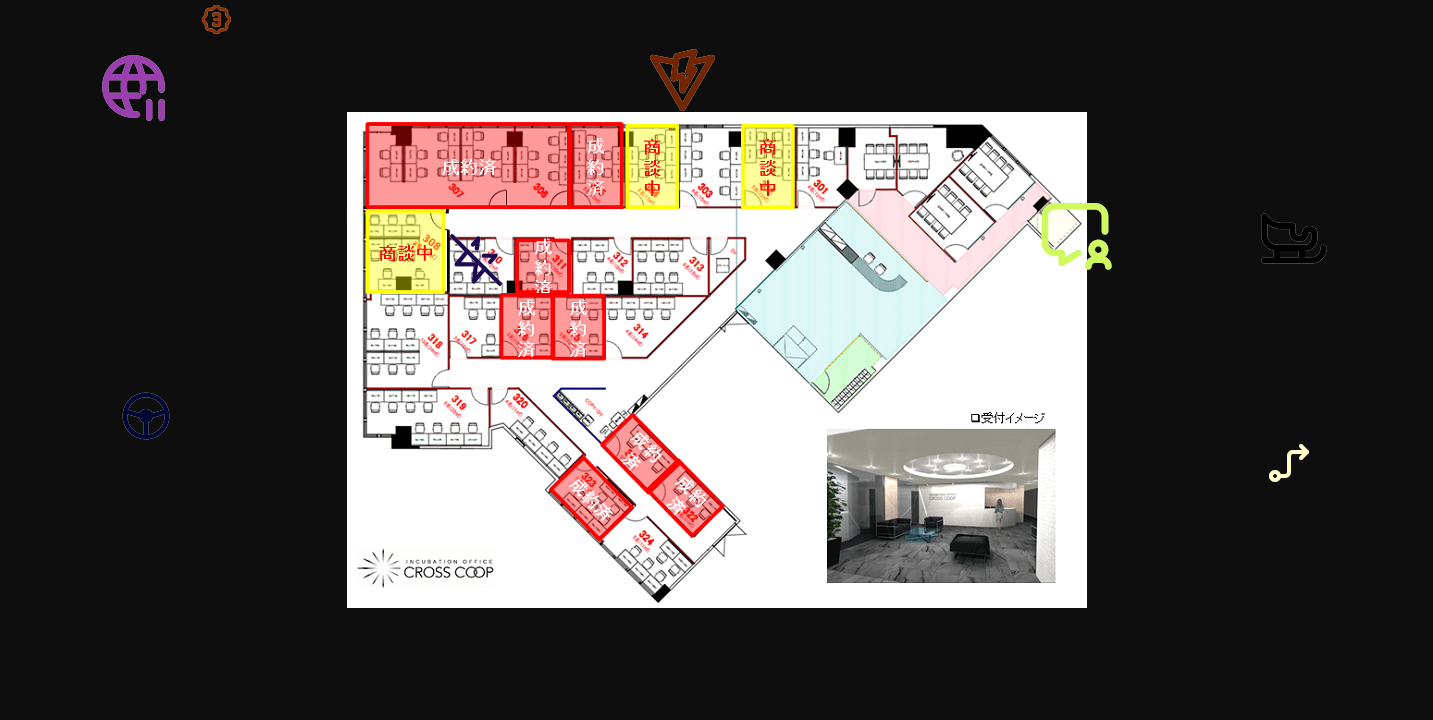  Describe the element at coordinates (1292, 238) in the screenshot. I see `seasonal holiday theme or decoration` at that location.